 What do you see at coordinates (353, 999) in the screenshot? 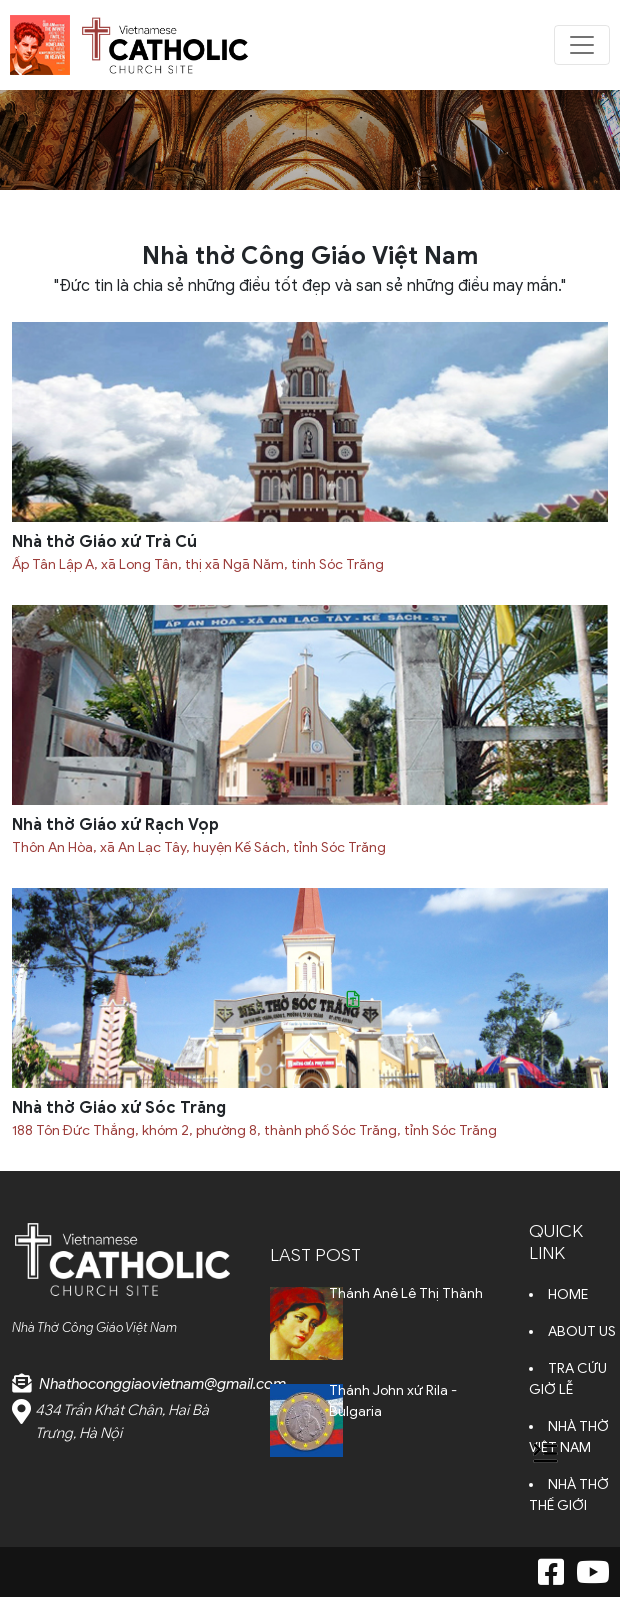
I see `open a text or typography file` at bounding box center [353, 999].